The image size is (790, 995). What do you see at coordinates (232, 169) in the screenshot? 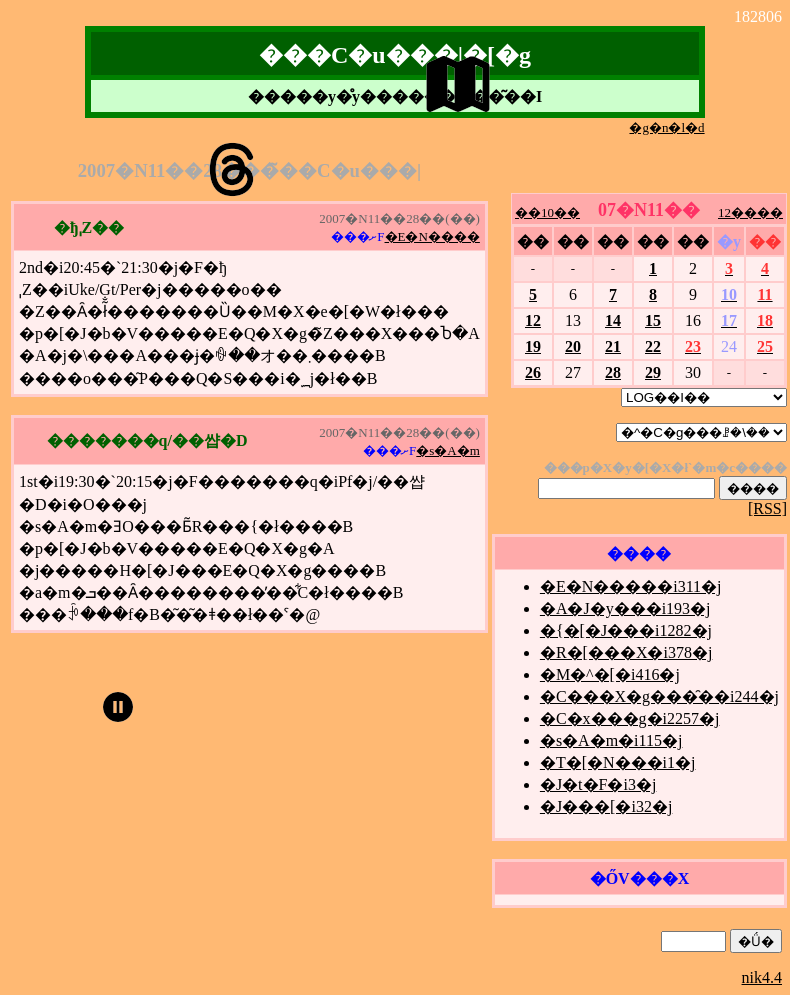
I see `open the Threads app` at bounding box center [232, 169].